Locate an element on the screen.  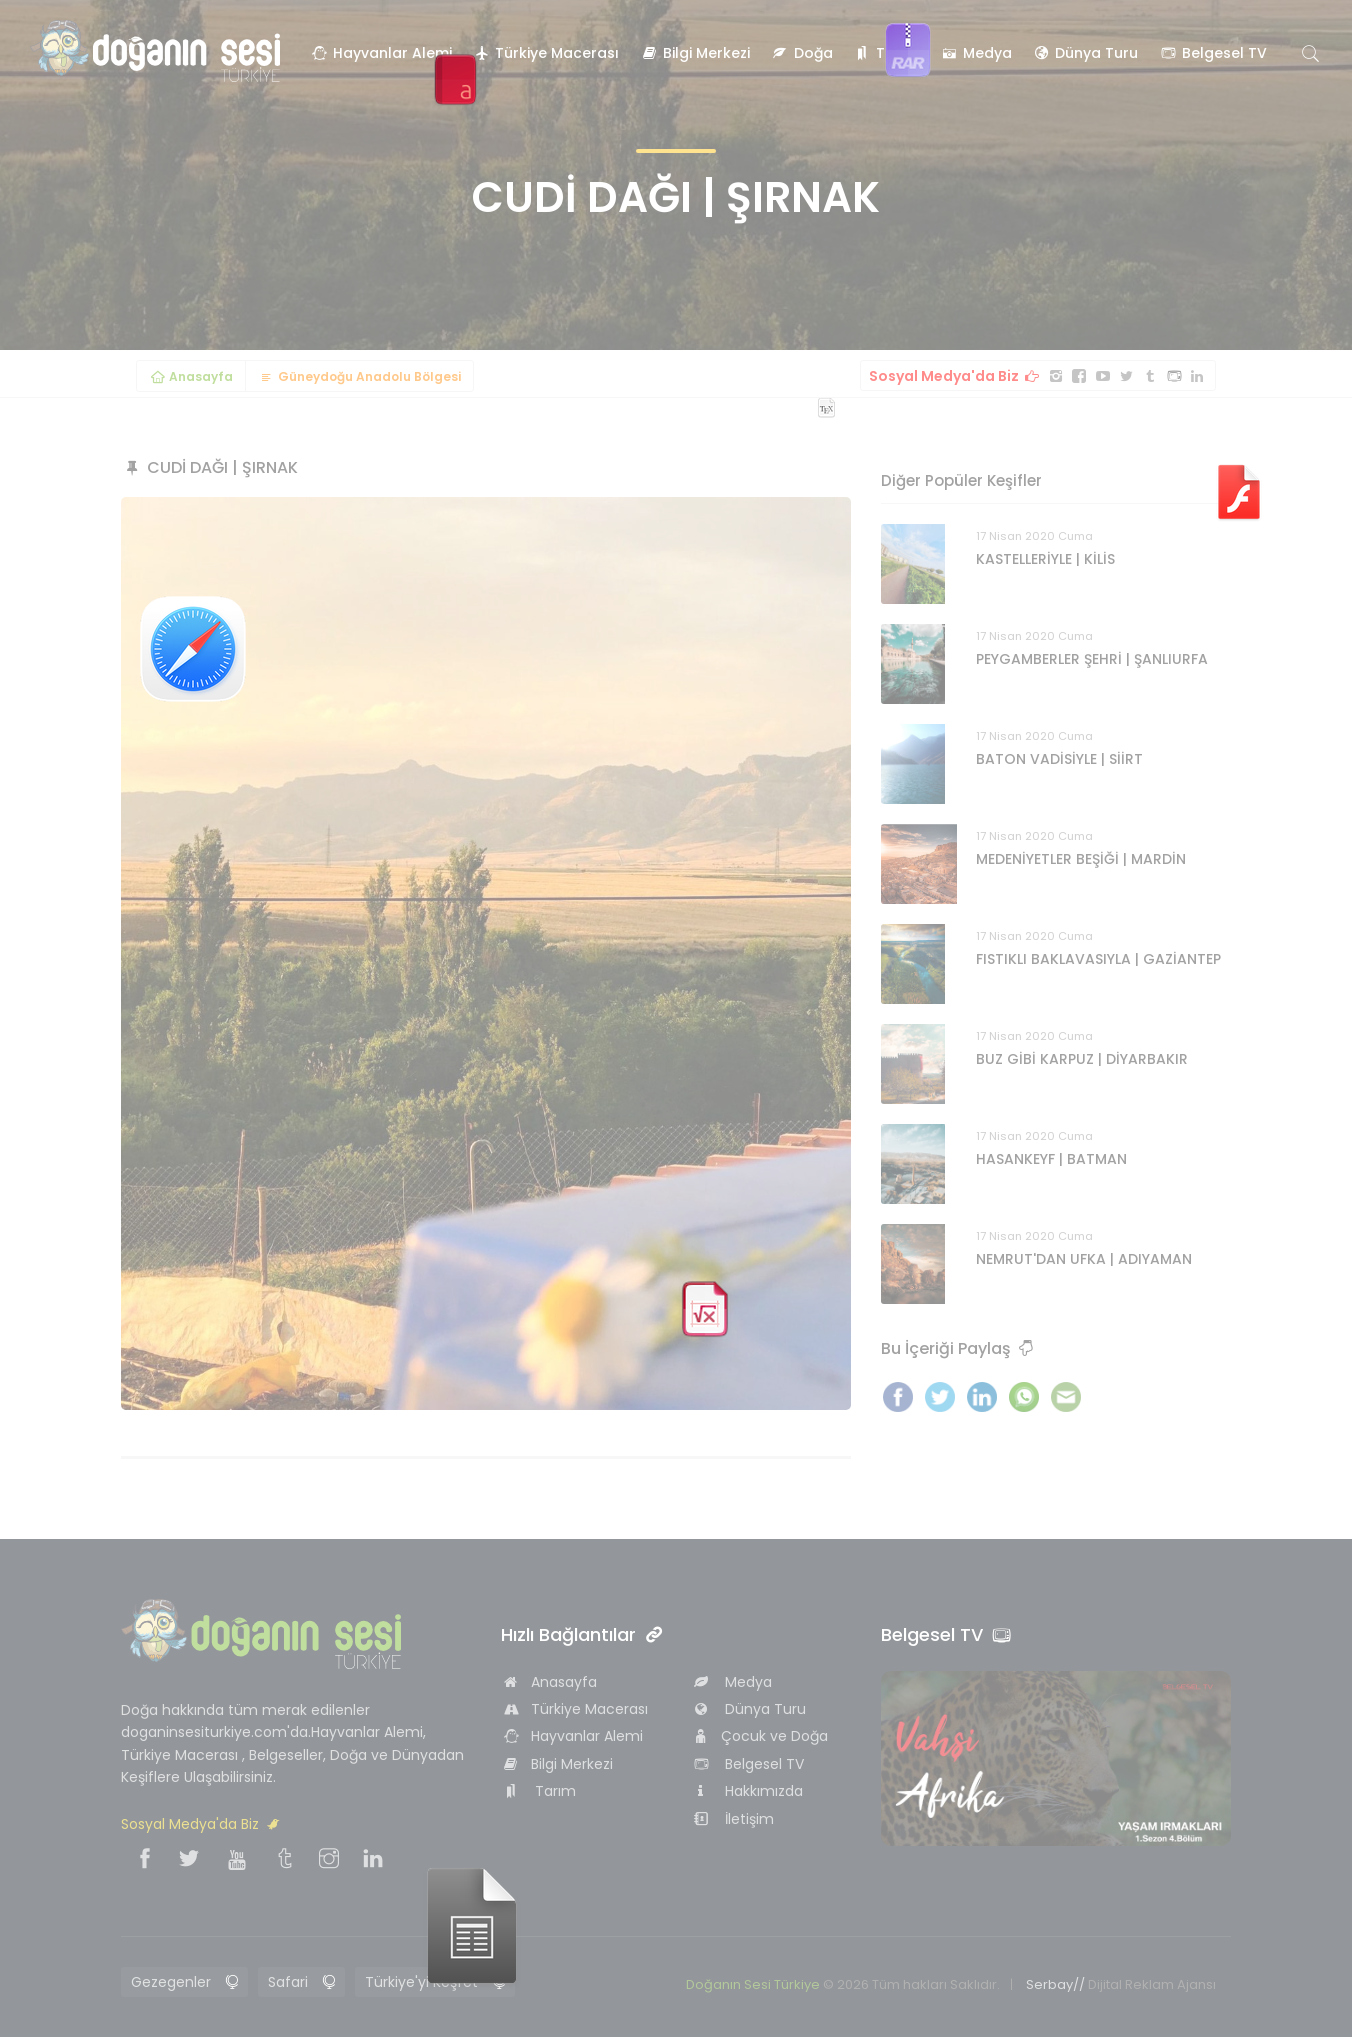
a LaTeX or TeX document file is located at coordinates (826, 407).